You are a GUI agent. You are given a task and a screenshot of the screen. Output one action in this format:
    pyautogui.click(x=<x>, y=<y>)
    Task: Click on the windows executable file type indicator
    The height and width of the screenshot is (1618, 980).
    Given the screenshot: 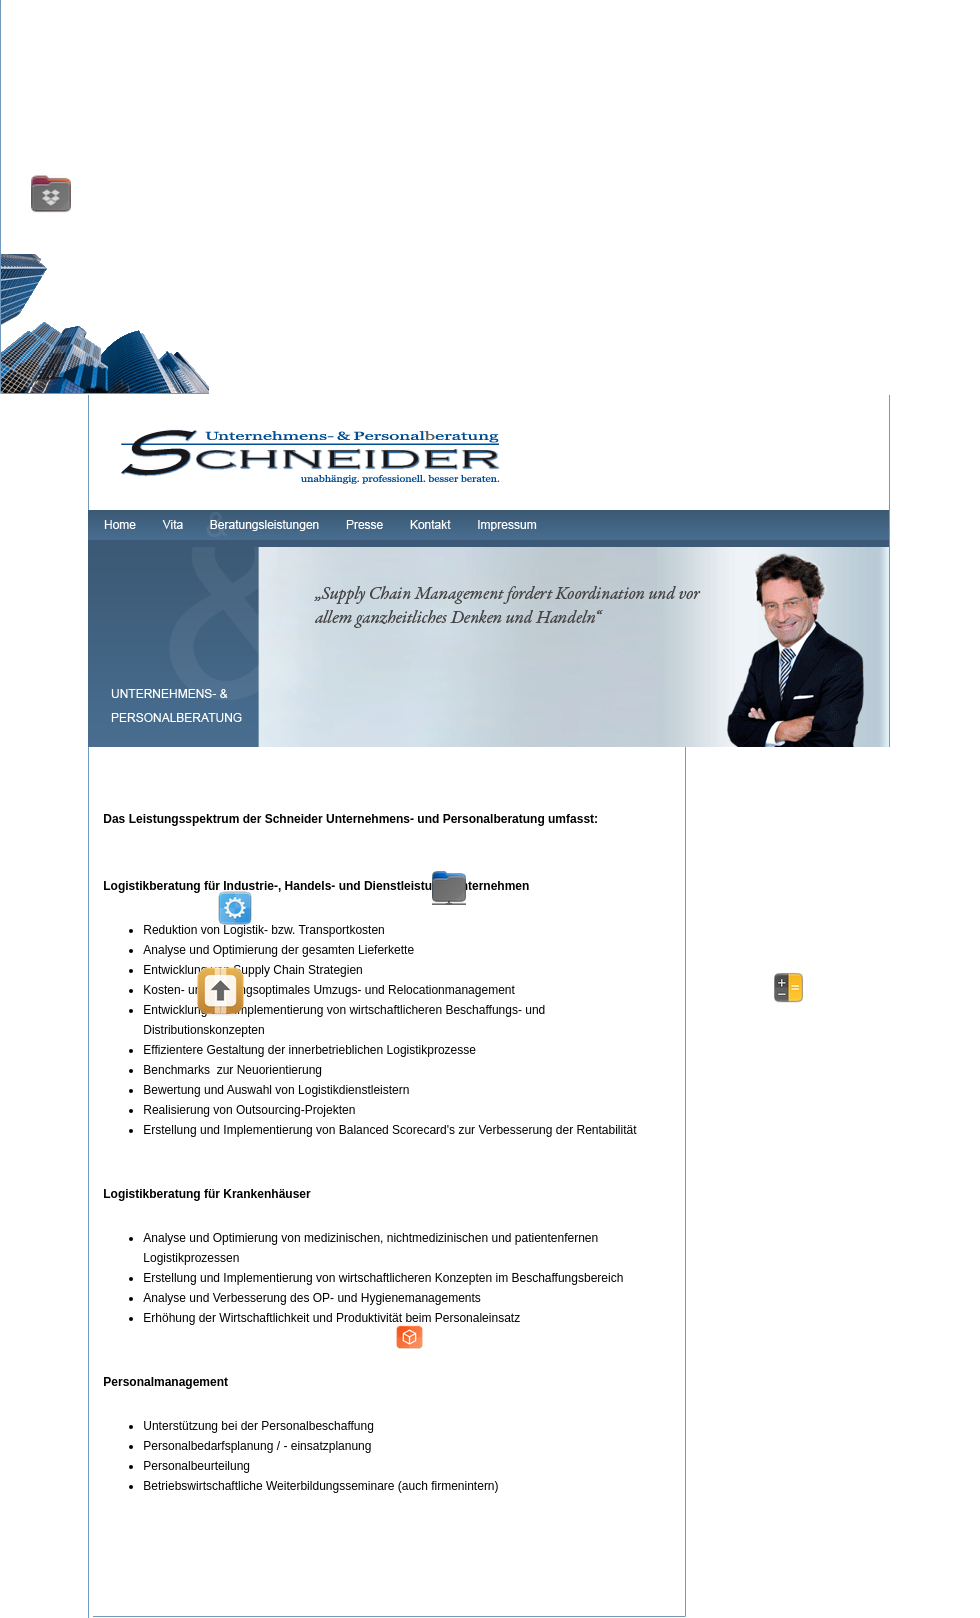 What is the action you would take?
    pyautogui.click(x=235, y=908)
    